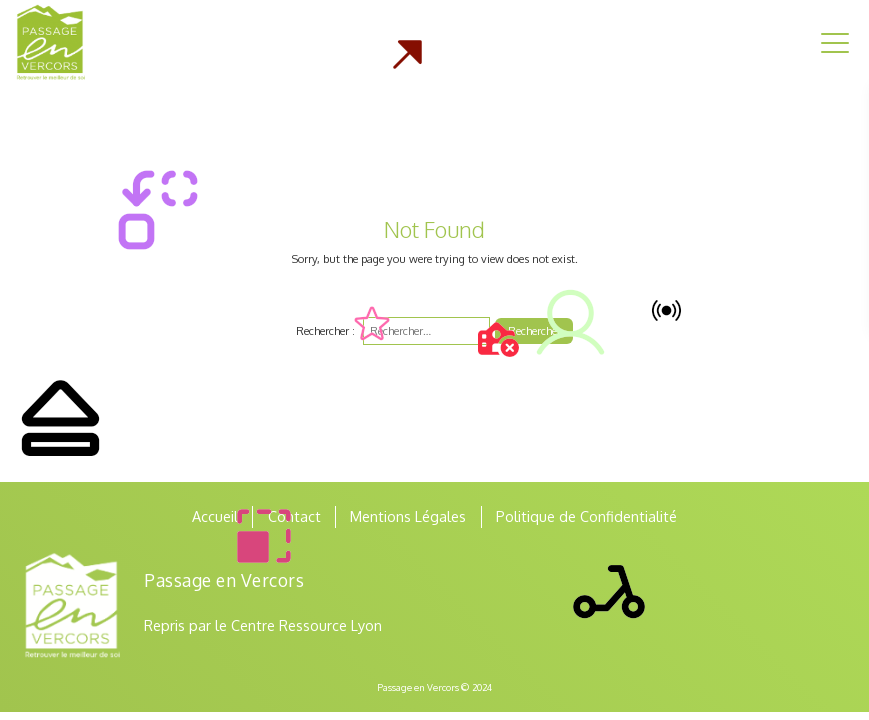 The width and height of the screenshot is (869, 720). What do you see at coordinates (498, 338) in the screenshot?
I see `school or educational institution is closed` at bounding box center [498, 338].